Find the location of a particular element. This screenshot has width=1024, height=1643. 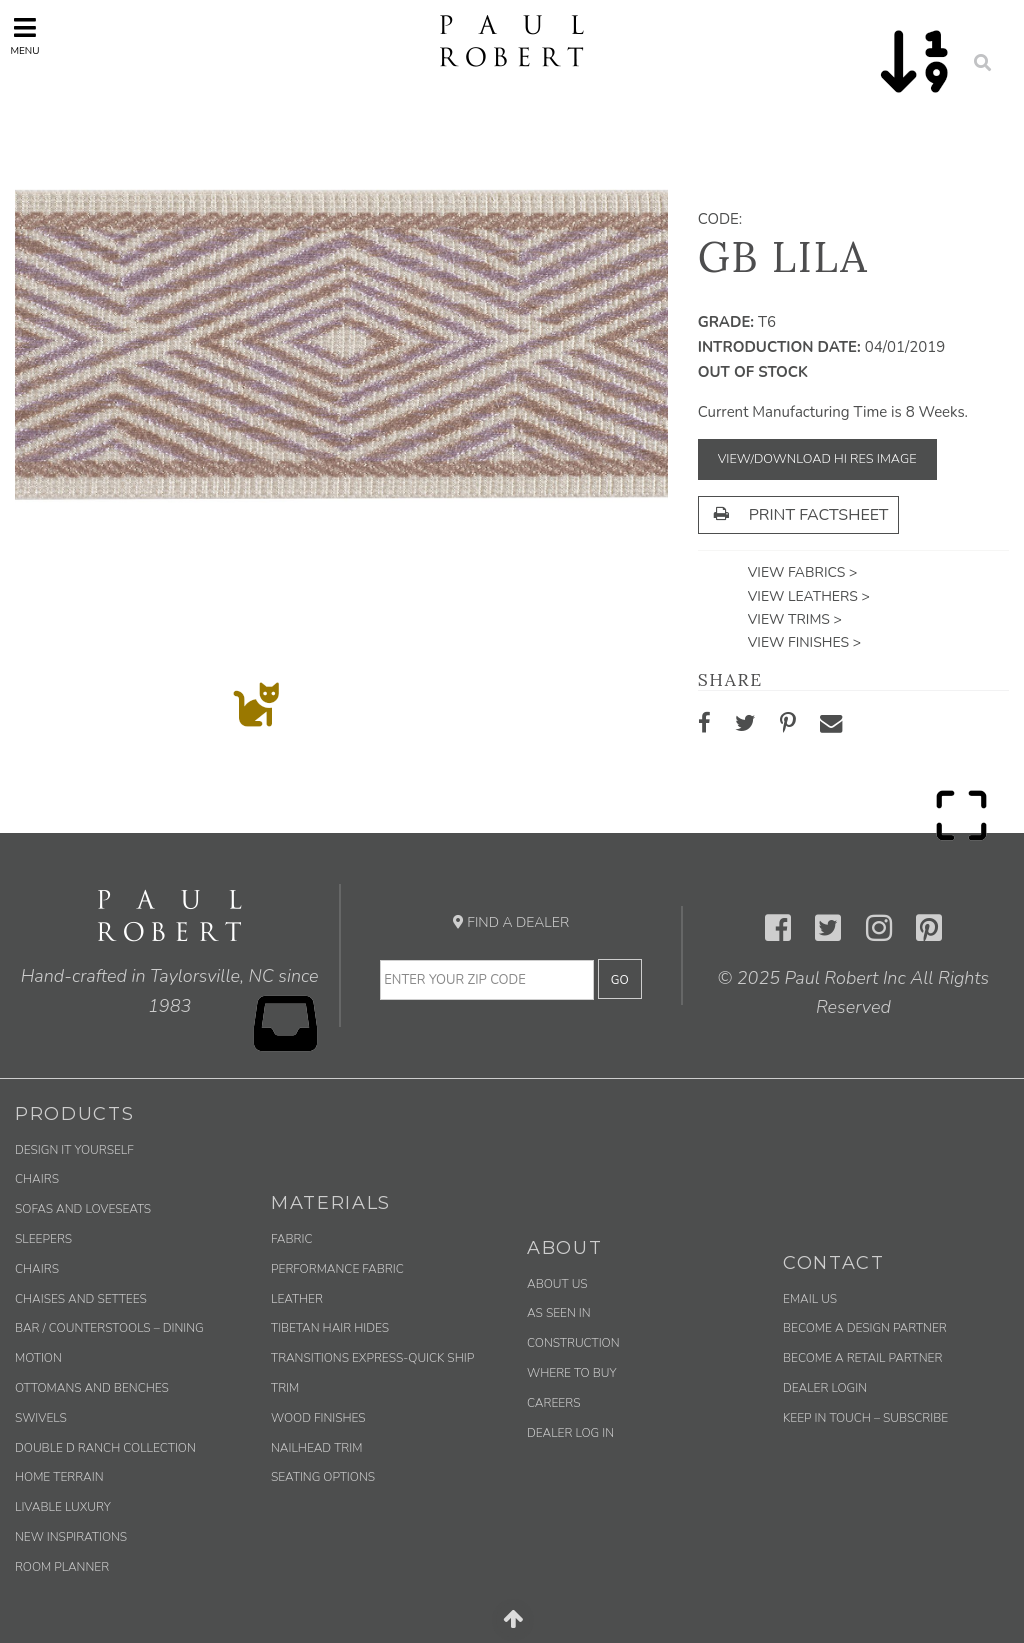

sort numbers in ascending order is located at coordinates (916, 61).